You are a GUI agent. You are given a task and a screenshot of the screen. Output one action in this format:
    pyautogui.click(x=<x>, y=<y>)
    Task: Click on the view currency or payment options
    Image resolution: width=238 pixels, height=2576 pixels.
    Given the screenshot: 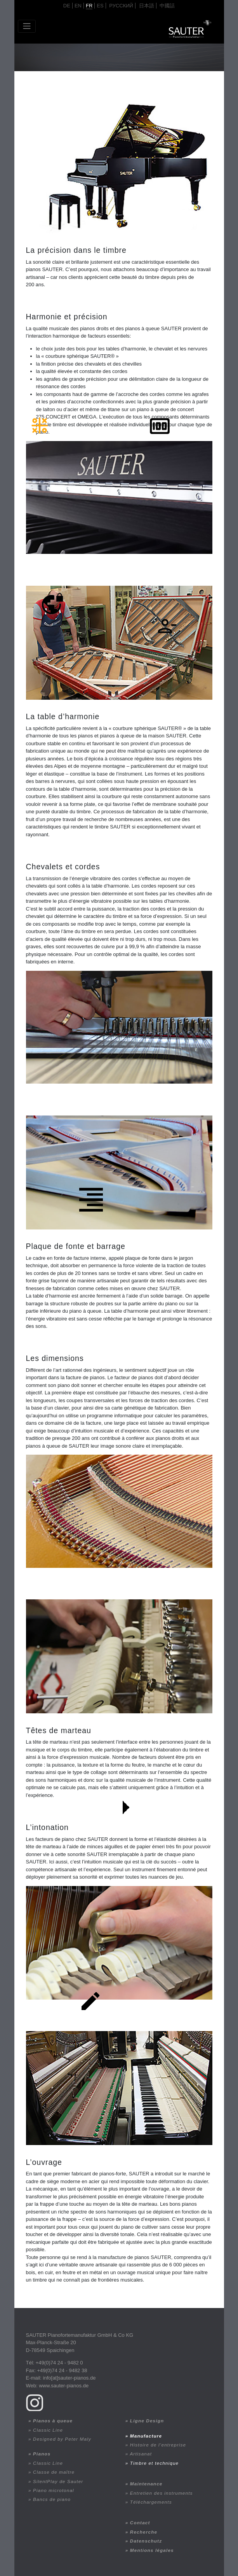 What is the action you would take?
    pyautogui.click(x=160, y=426)
    